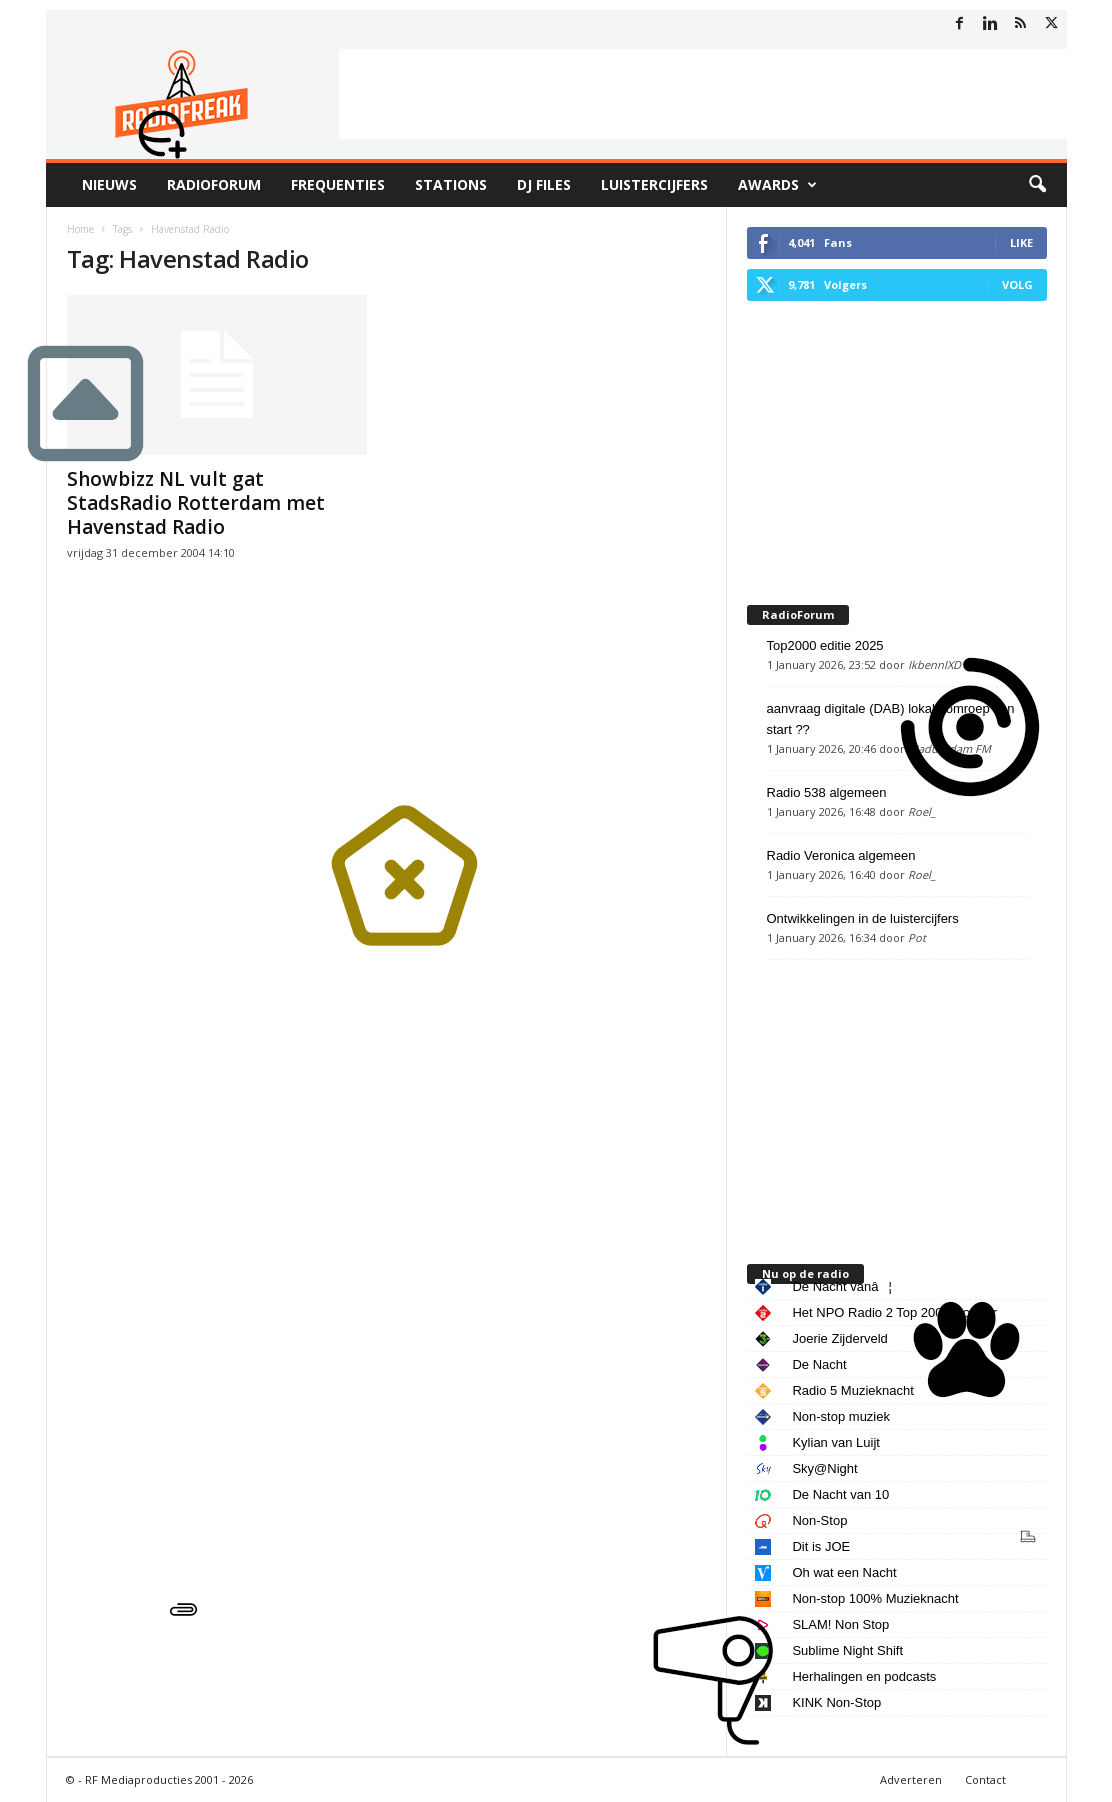 The width and height of the screenshot is (1112, 1802). I want to click on access pet-related features or settings, so click(966, 1349).